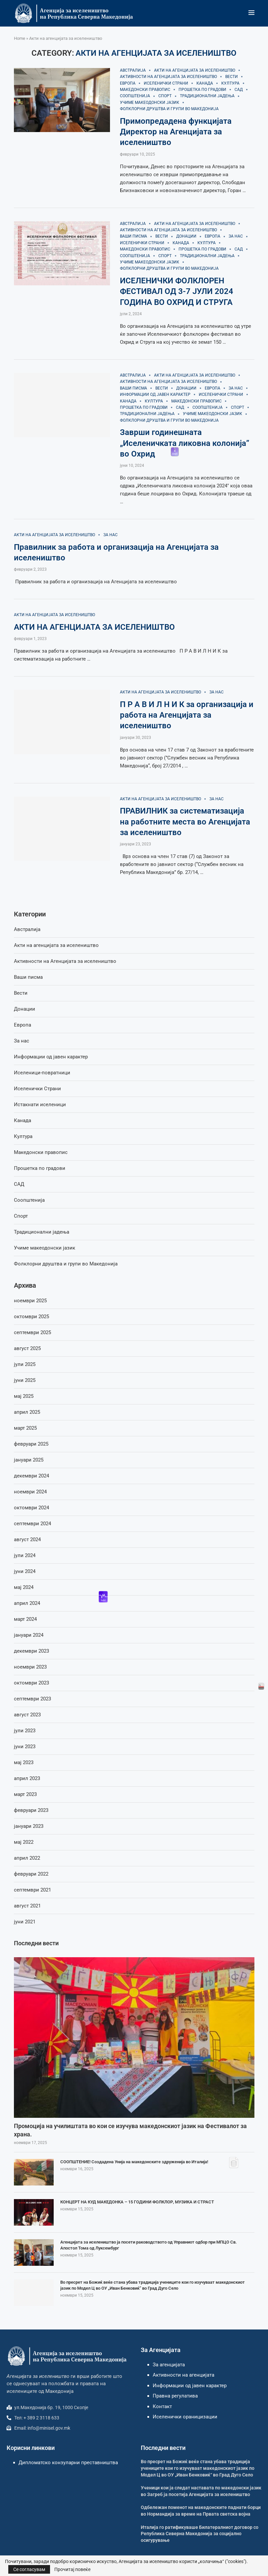 The width and height of the screenshot is (268, 2576). I want to click on virtualbox hard disk drive file, so click(103, 1597).